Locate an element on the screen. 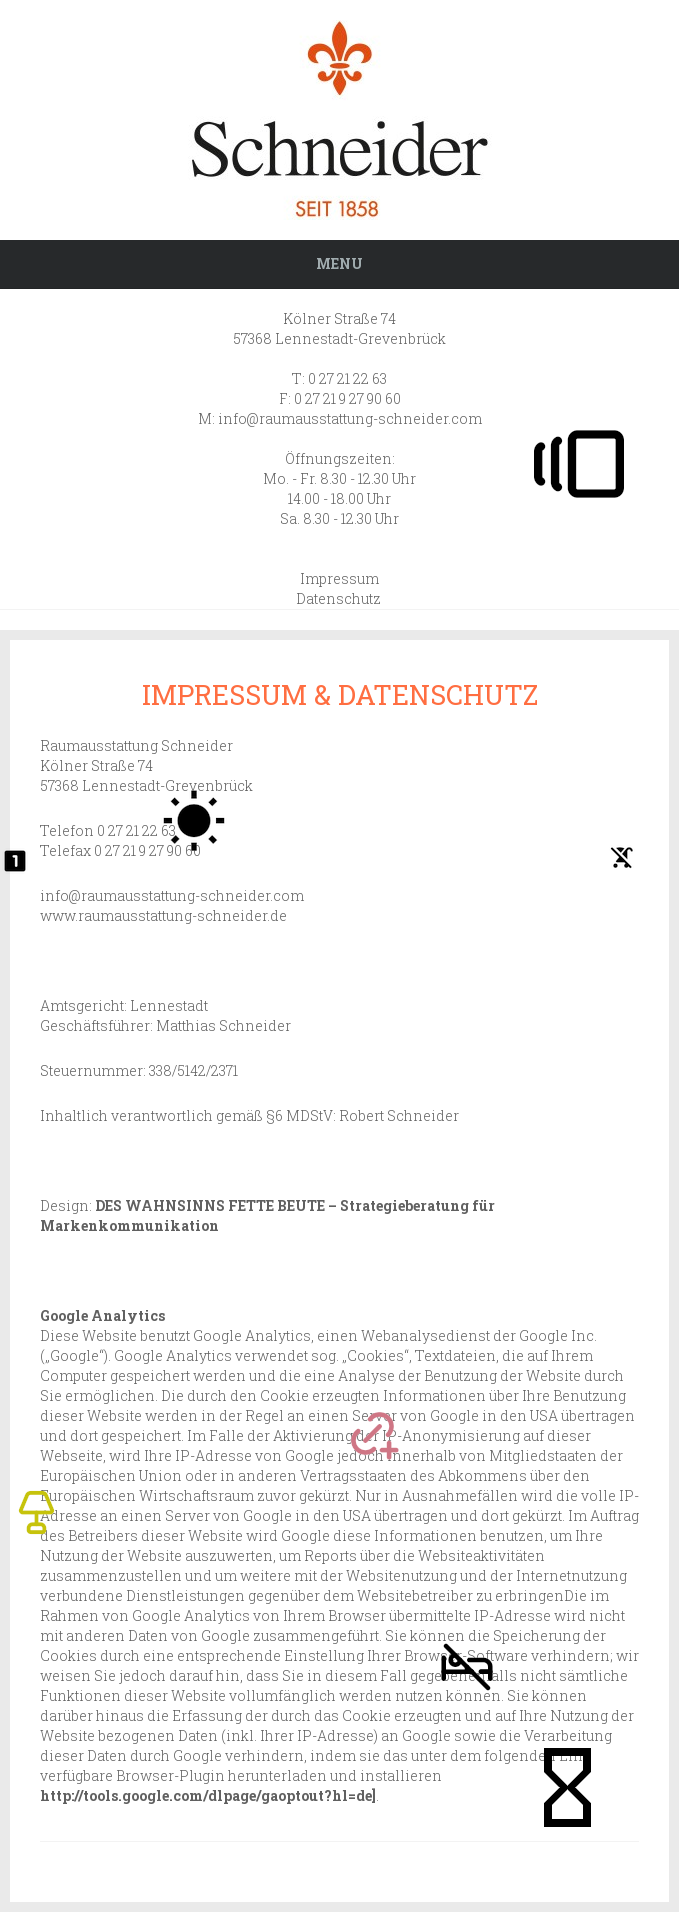 This screenshot has height=1912, width=679. indicates step one in a multi-step process is located at coordinates (15, 861).